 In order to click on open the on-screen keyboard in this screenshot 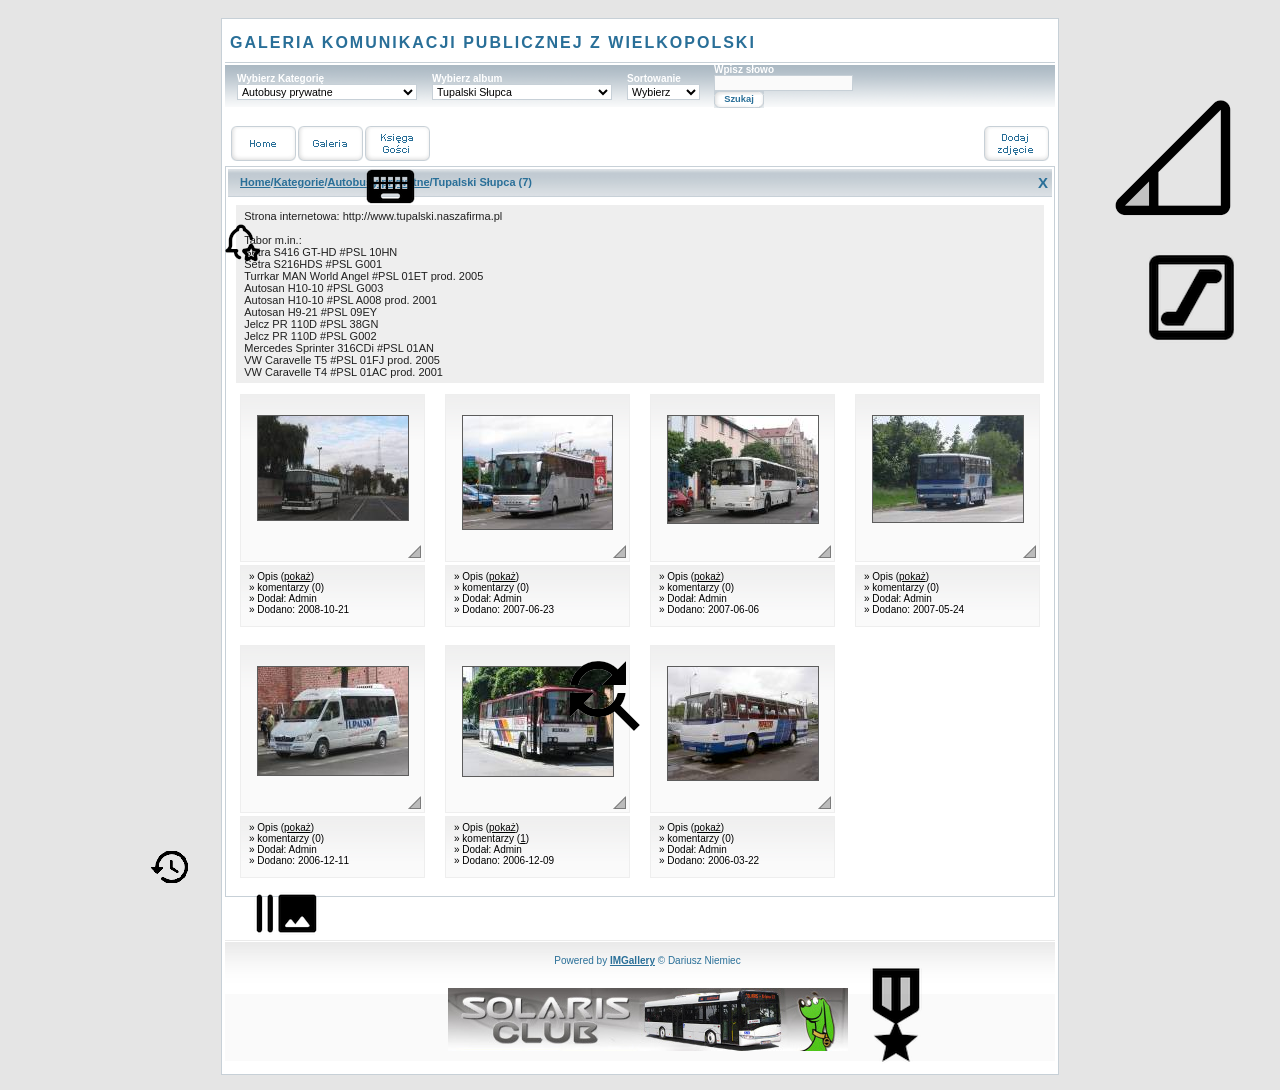, I will do `click(390, 186)`.